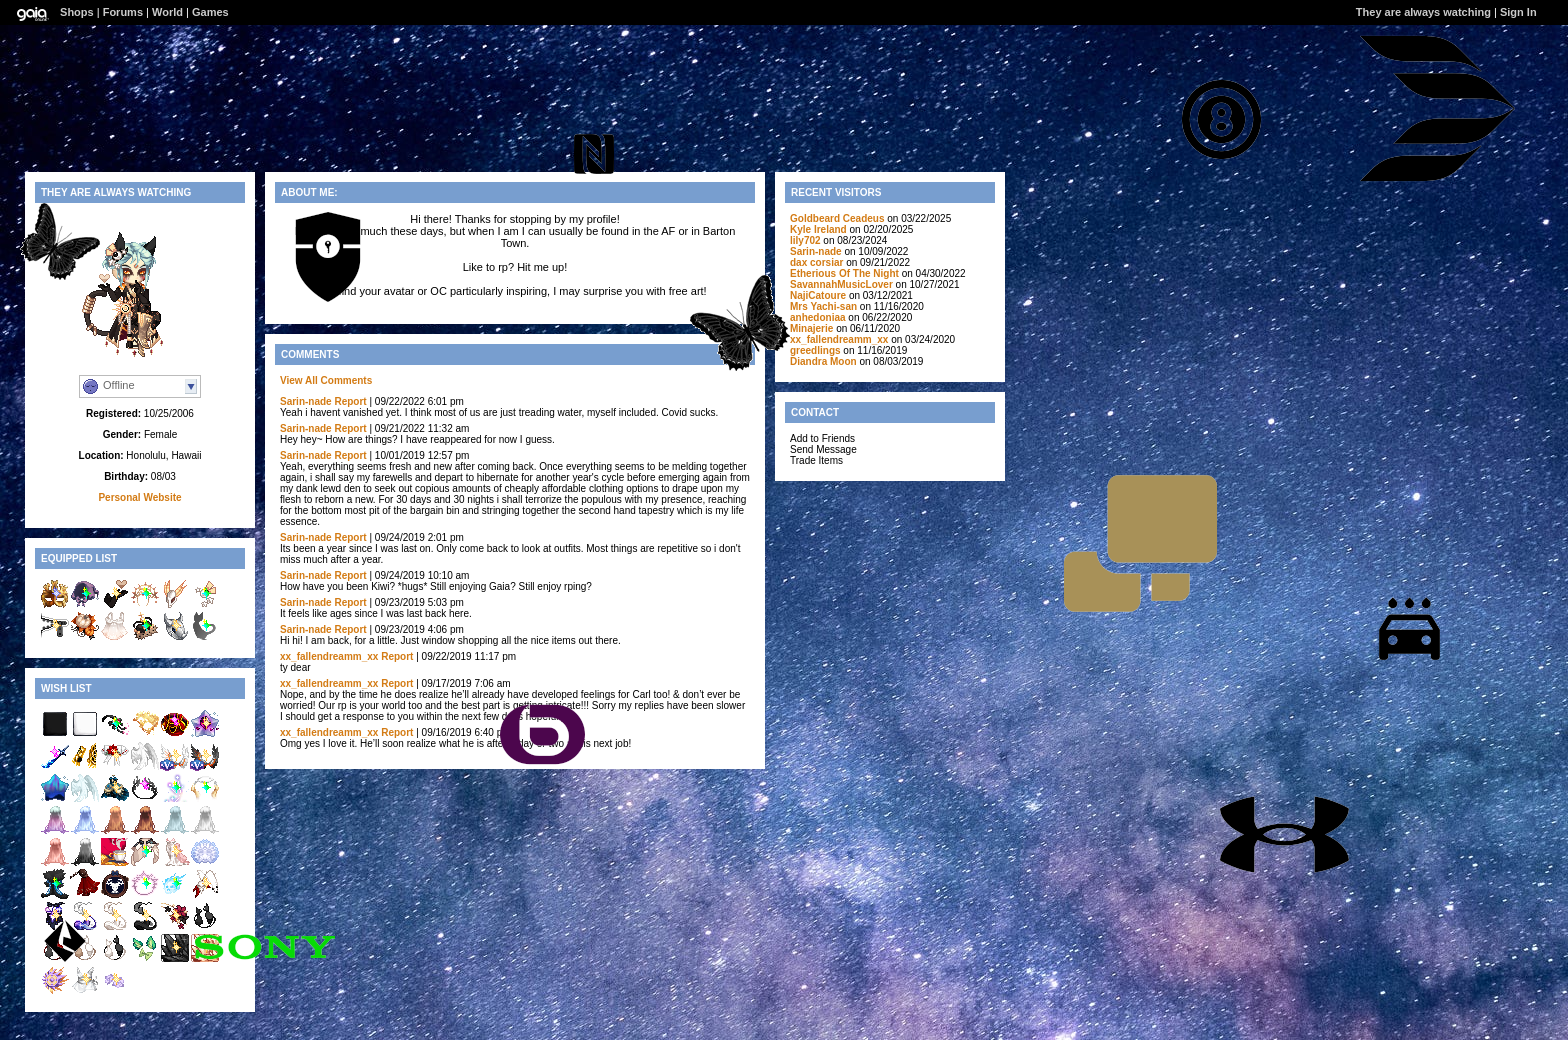 This screenshot has height=1040, width=1568. What do you see at coordinates (1221, 119) in the screenshot?
I see `access billiards or pool game` at bounding box center [1221, 119].